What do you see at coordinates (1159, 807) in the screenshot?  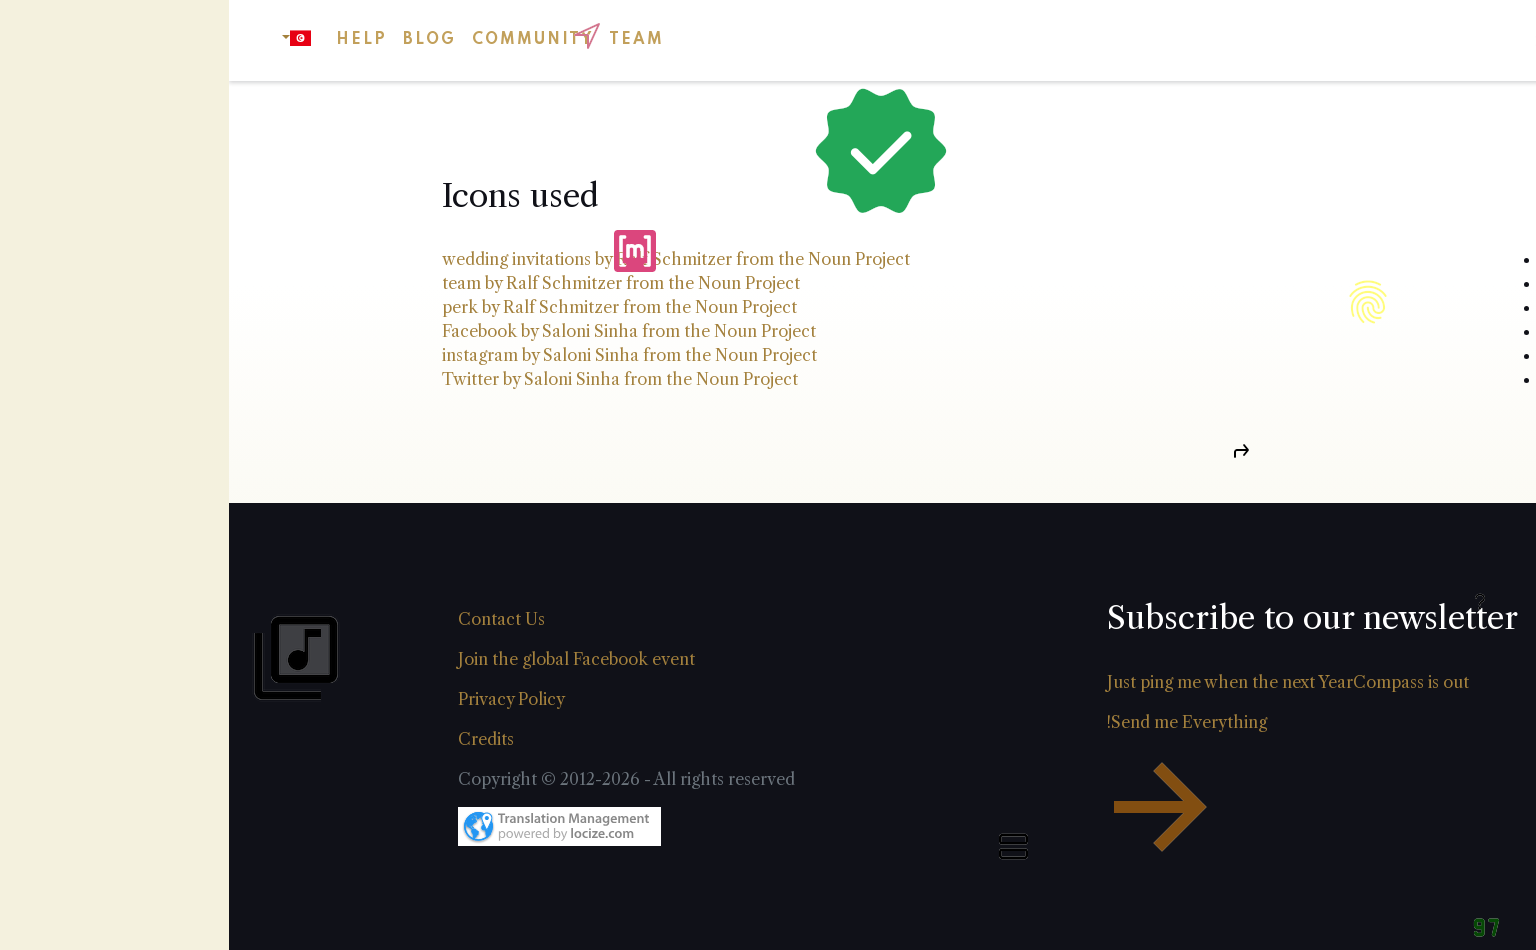 I see `navigate to the next item or screen` at bounding box center [1159, 807].